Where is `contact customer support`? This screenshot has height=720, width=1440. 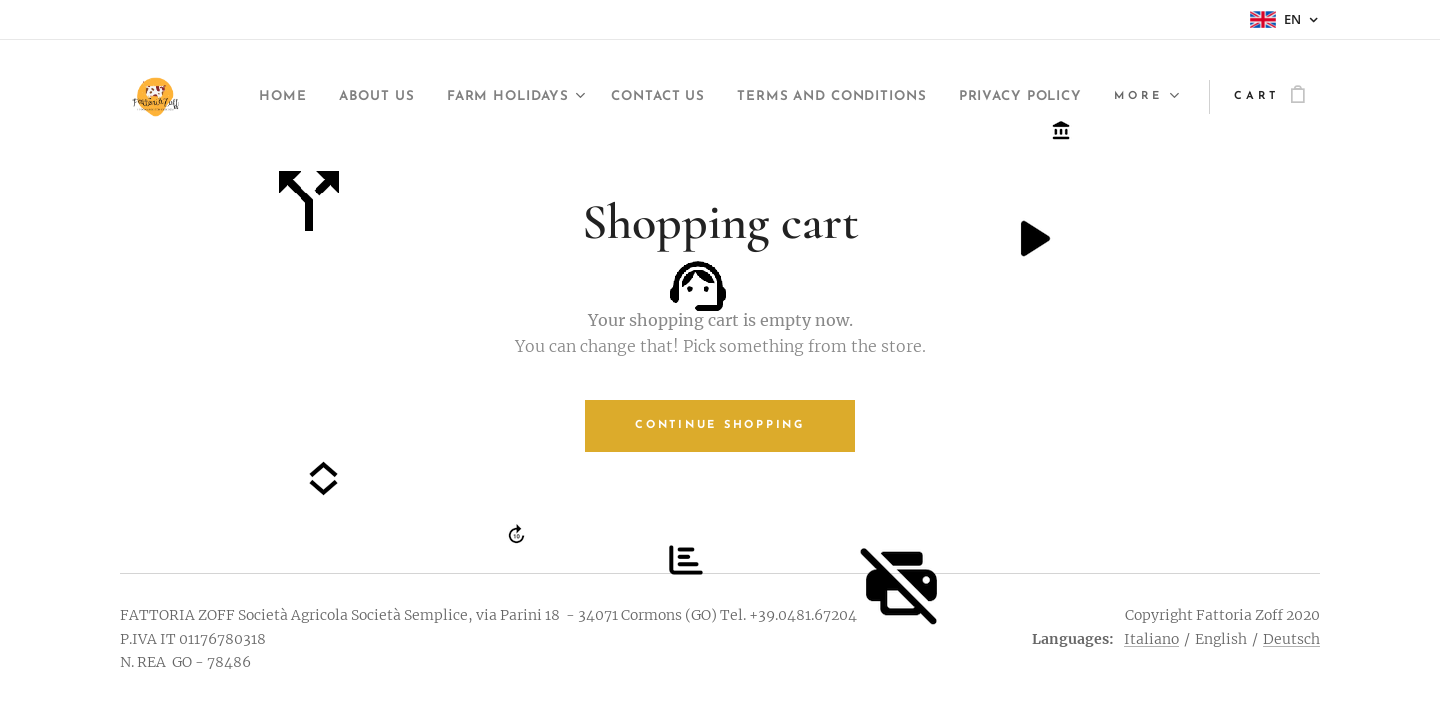 contact customer support is located at coordinates (698, 286).